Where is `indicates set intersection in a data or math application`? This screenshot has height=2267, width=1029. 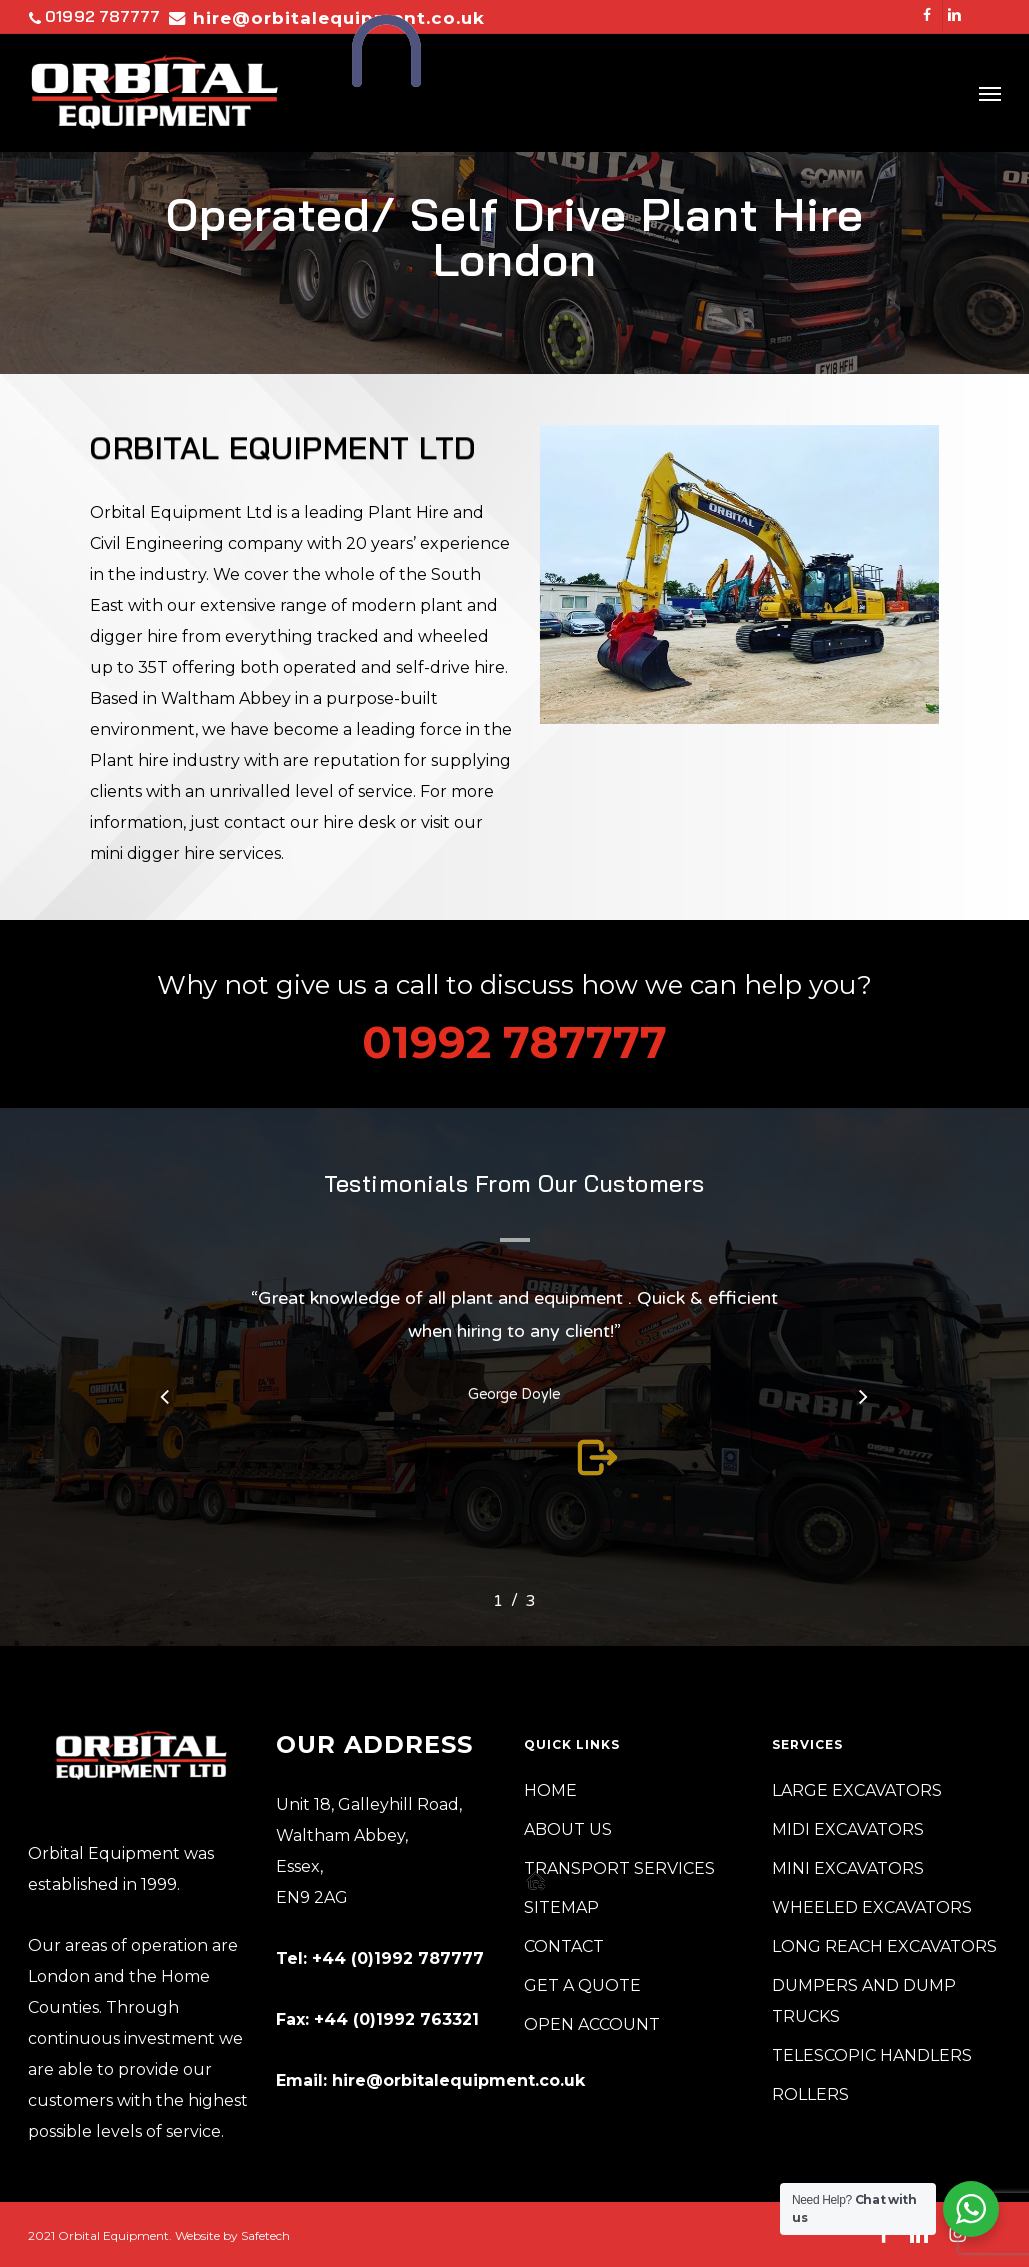
indicates set intersection in a data or math application is located at coordinates (386, 52).